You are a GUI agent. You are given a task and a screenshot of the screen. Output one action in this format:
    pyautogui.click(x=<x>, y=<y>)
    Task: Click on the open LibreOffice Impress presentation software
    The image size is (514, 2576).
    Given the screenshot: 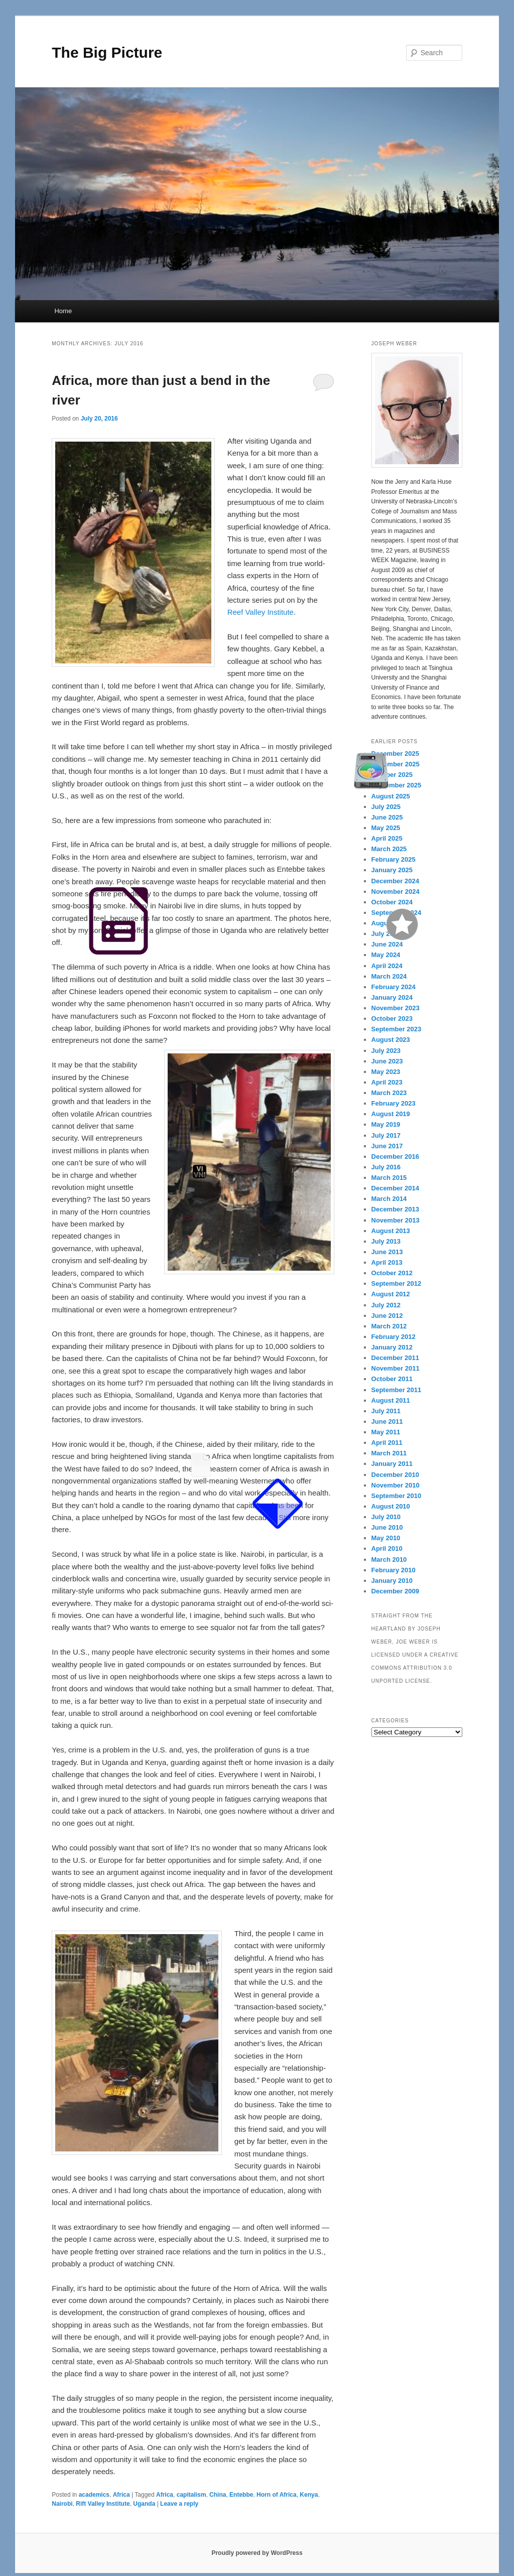 What is the action you would take?
    pyautogui.click(x=118, y=921)
    